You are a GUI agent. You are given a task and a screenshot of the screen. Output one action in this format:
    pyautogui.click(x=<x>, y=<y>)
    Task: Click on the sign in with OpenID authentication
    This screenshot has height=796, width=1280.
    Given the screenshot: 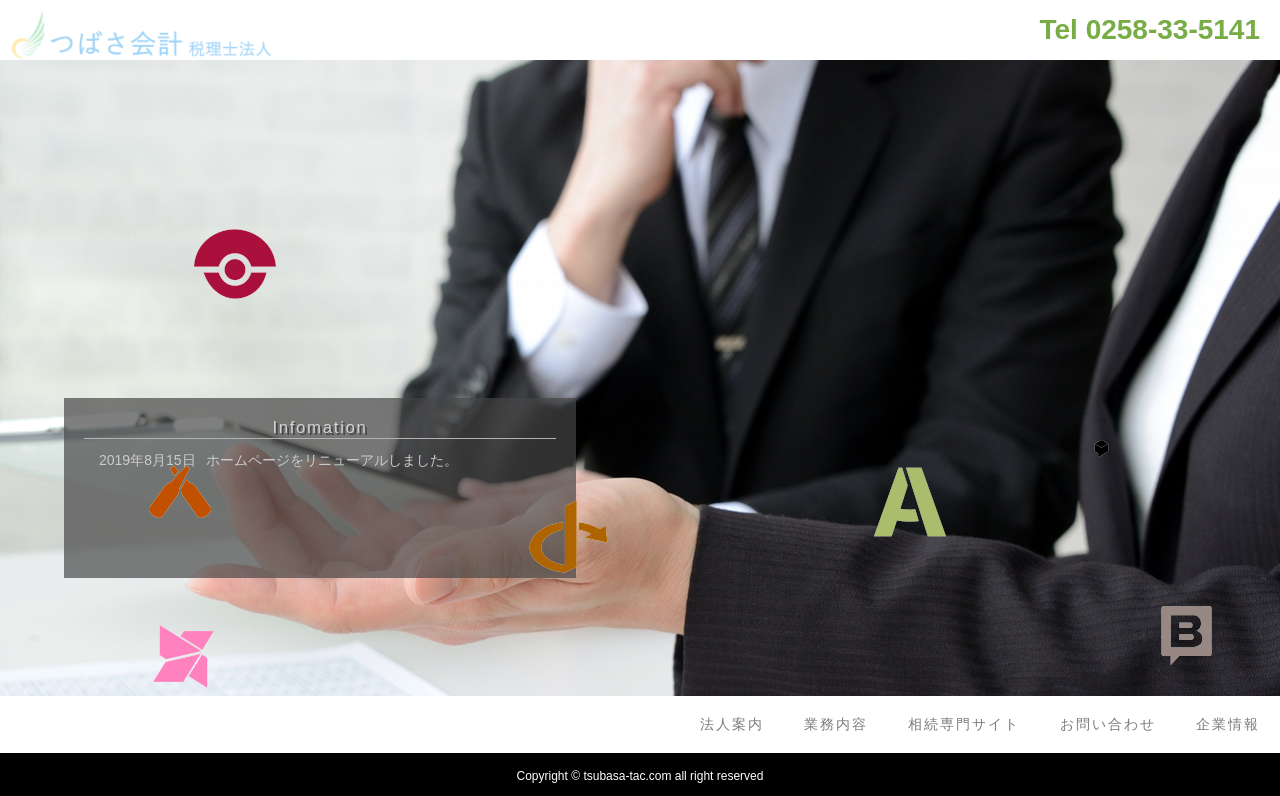 What is the action you would take?
    pyautogui.click(x=568, y=536)
    